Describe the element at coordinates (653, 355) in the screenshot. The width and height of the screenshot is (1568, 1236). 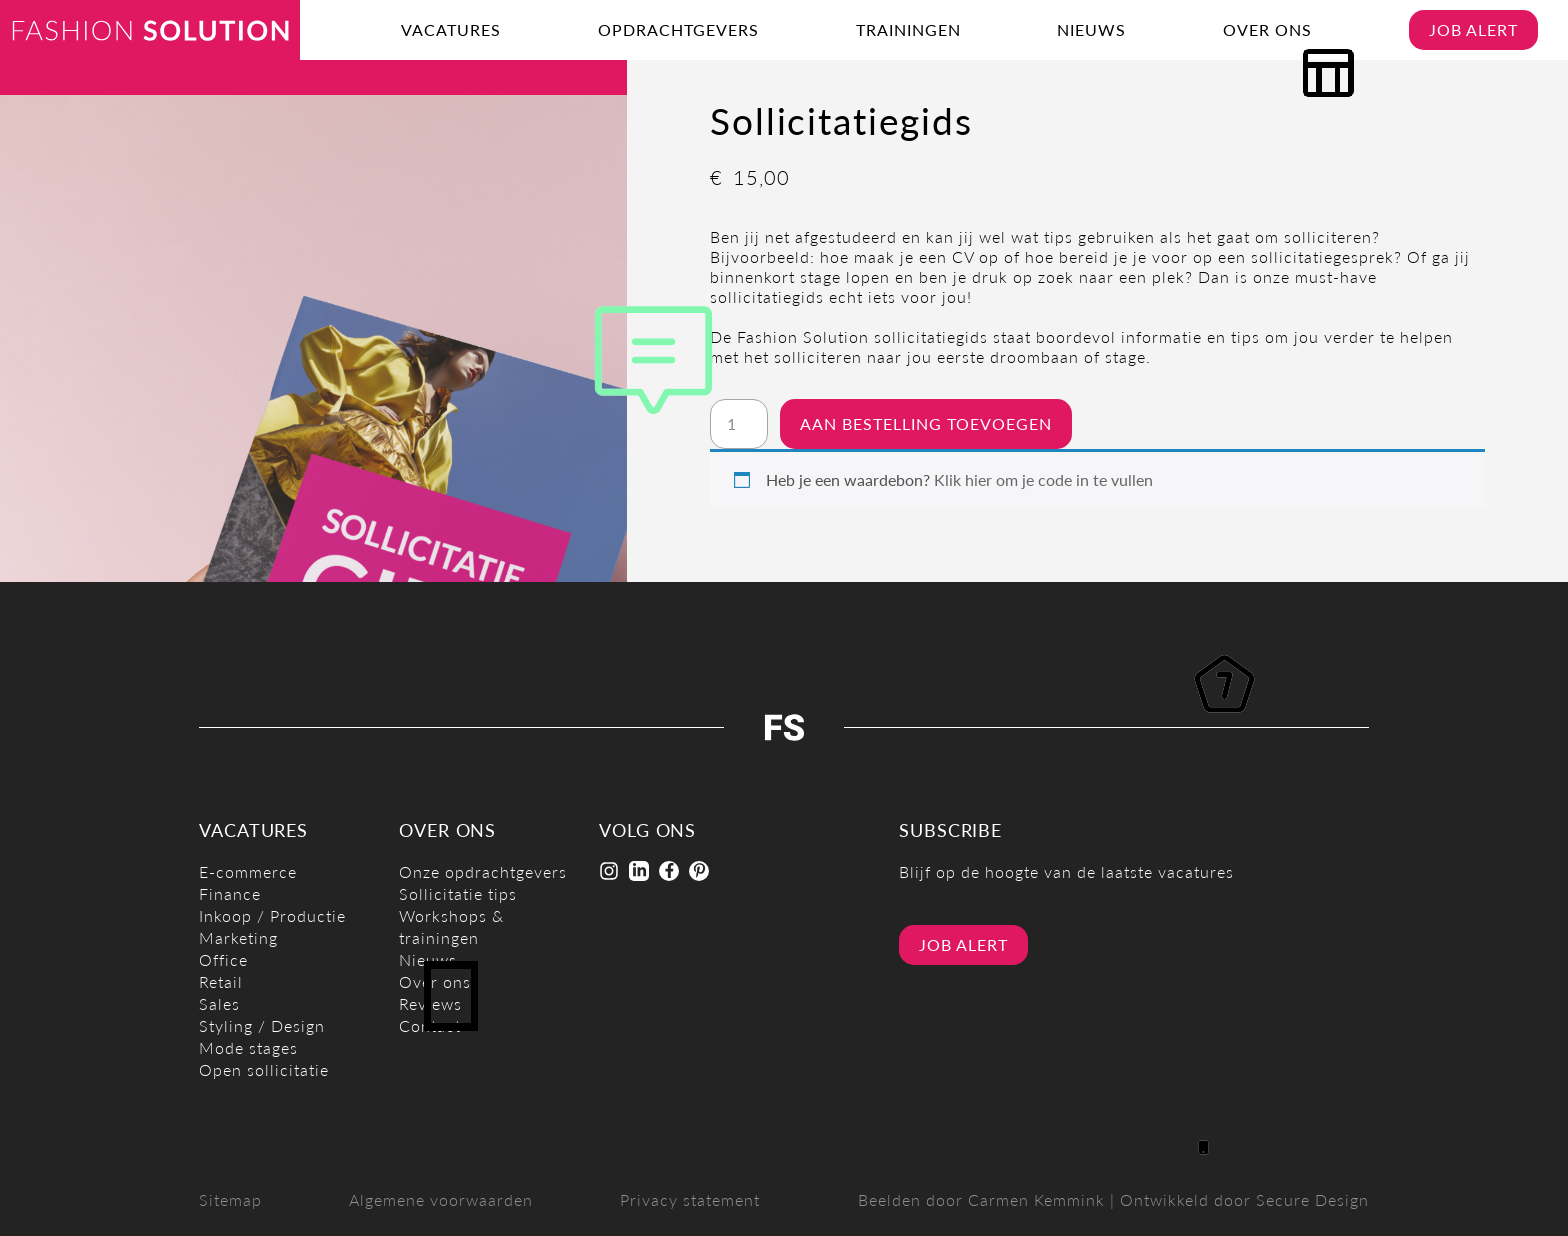
I see `open chat or messaging` at that location.